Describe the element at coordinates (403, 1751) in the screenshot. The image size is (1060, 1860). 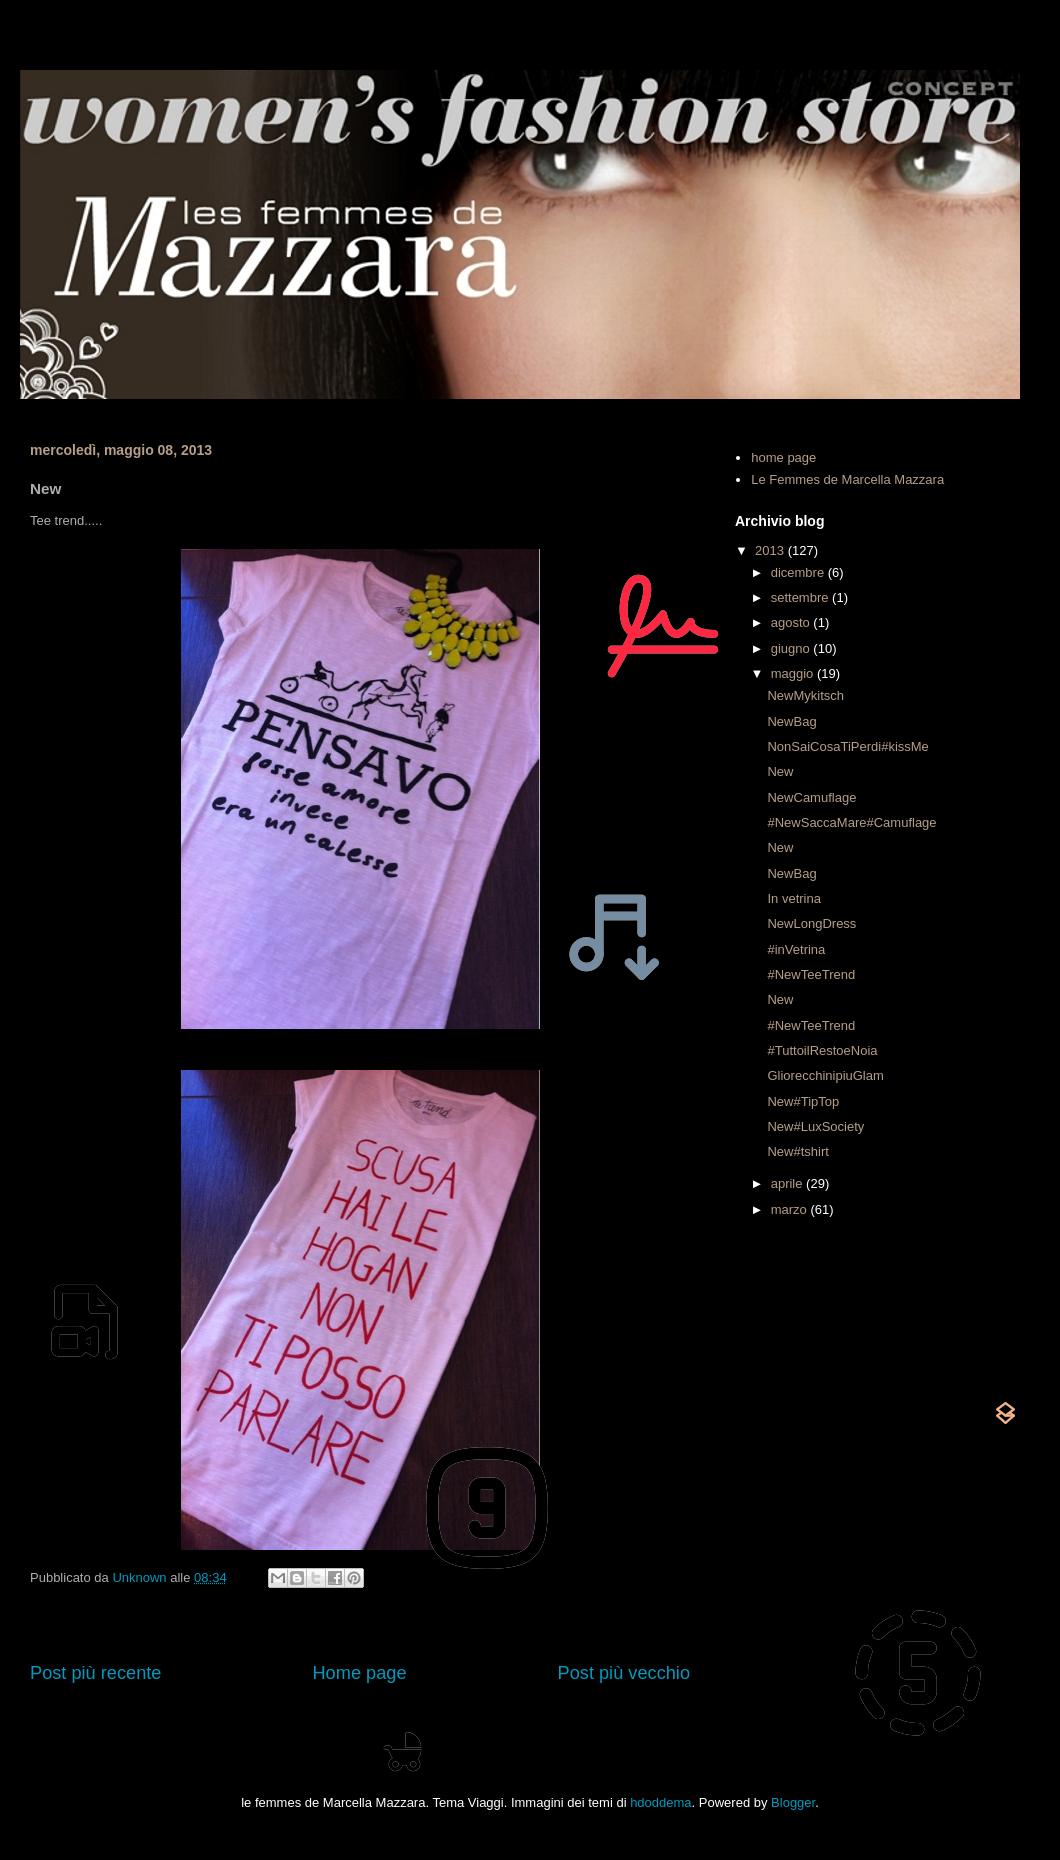
I see `indicates child-friendly or family-friendly location` at that location.